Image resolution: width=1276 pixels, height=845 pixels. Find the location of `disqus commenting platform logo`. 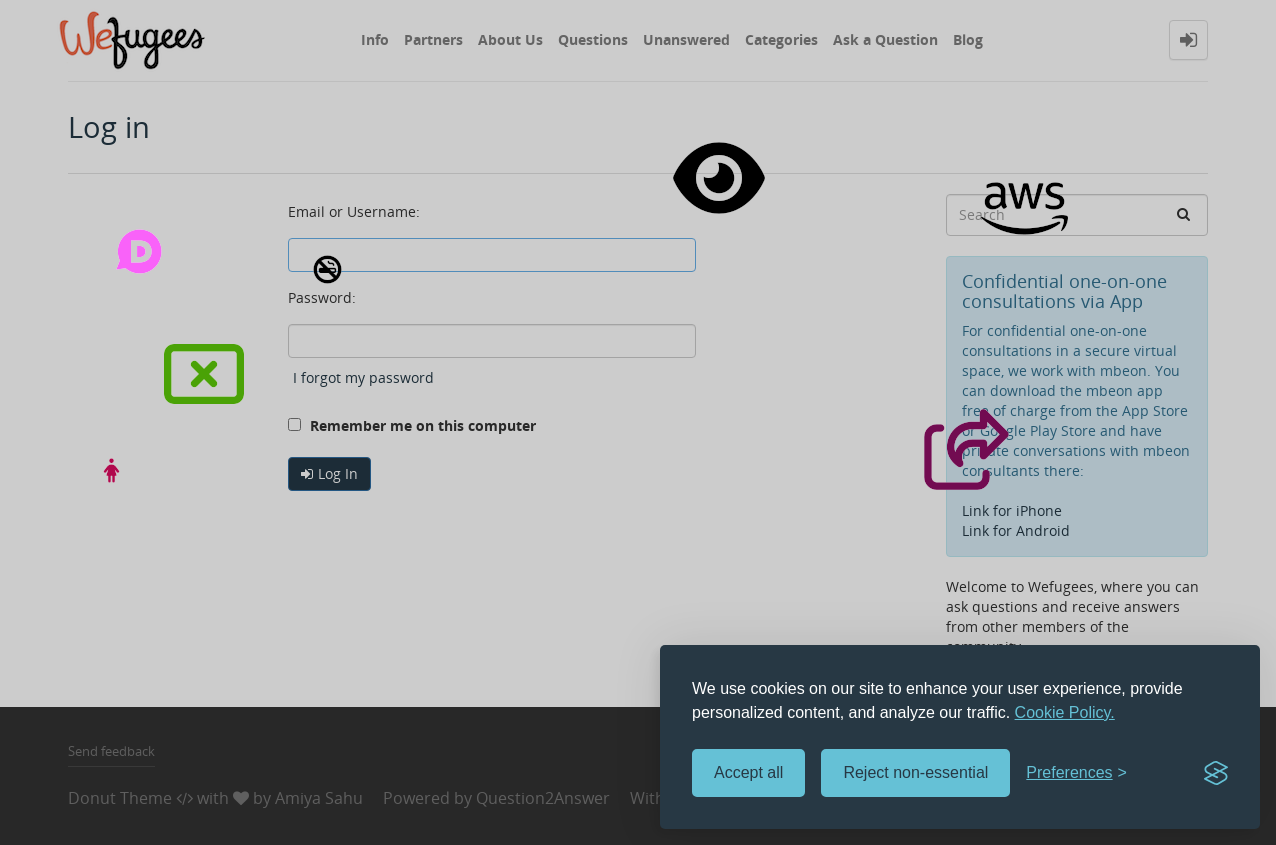

disqus commenting platform logo is located at coordinates (139, 251).